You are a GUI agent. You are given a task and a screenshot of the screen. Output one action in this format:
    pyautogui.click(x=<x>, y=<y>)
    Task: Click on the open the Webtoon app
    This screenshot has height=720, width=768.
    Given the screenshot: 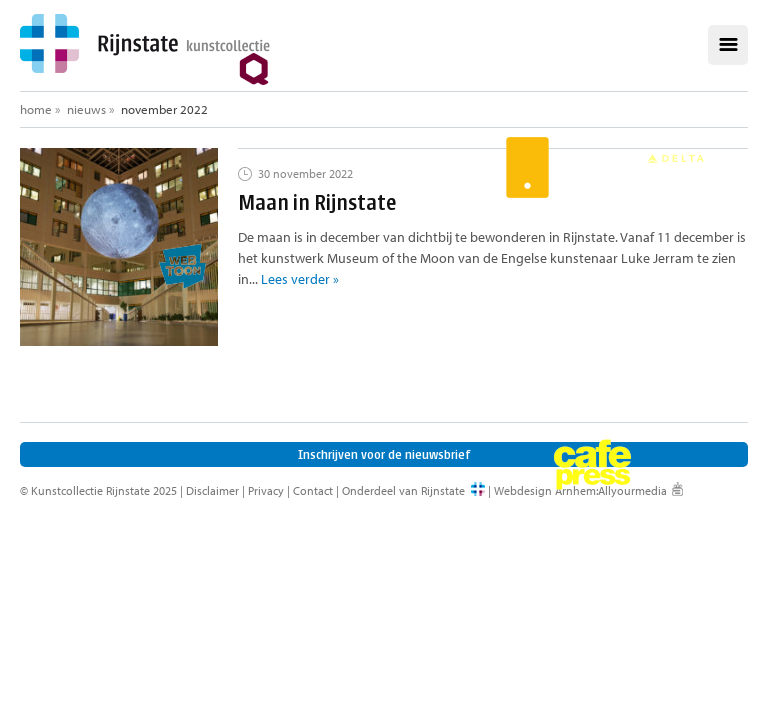 What is the action you would take?
    pyautogui.click(x=182, y=266)
    